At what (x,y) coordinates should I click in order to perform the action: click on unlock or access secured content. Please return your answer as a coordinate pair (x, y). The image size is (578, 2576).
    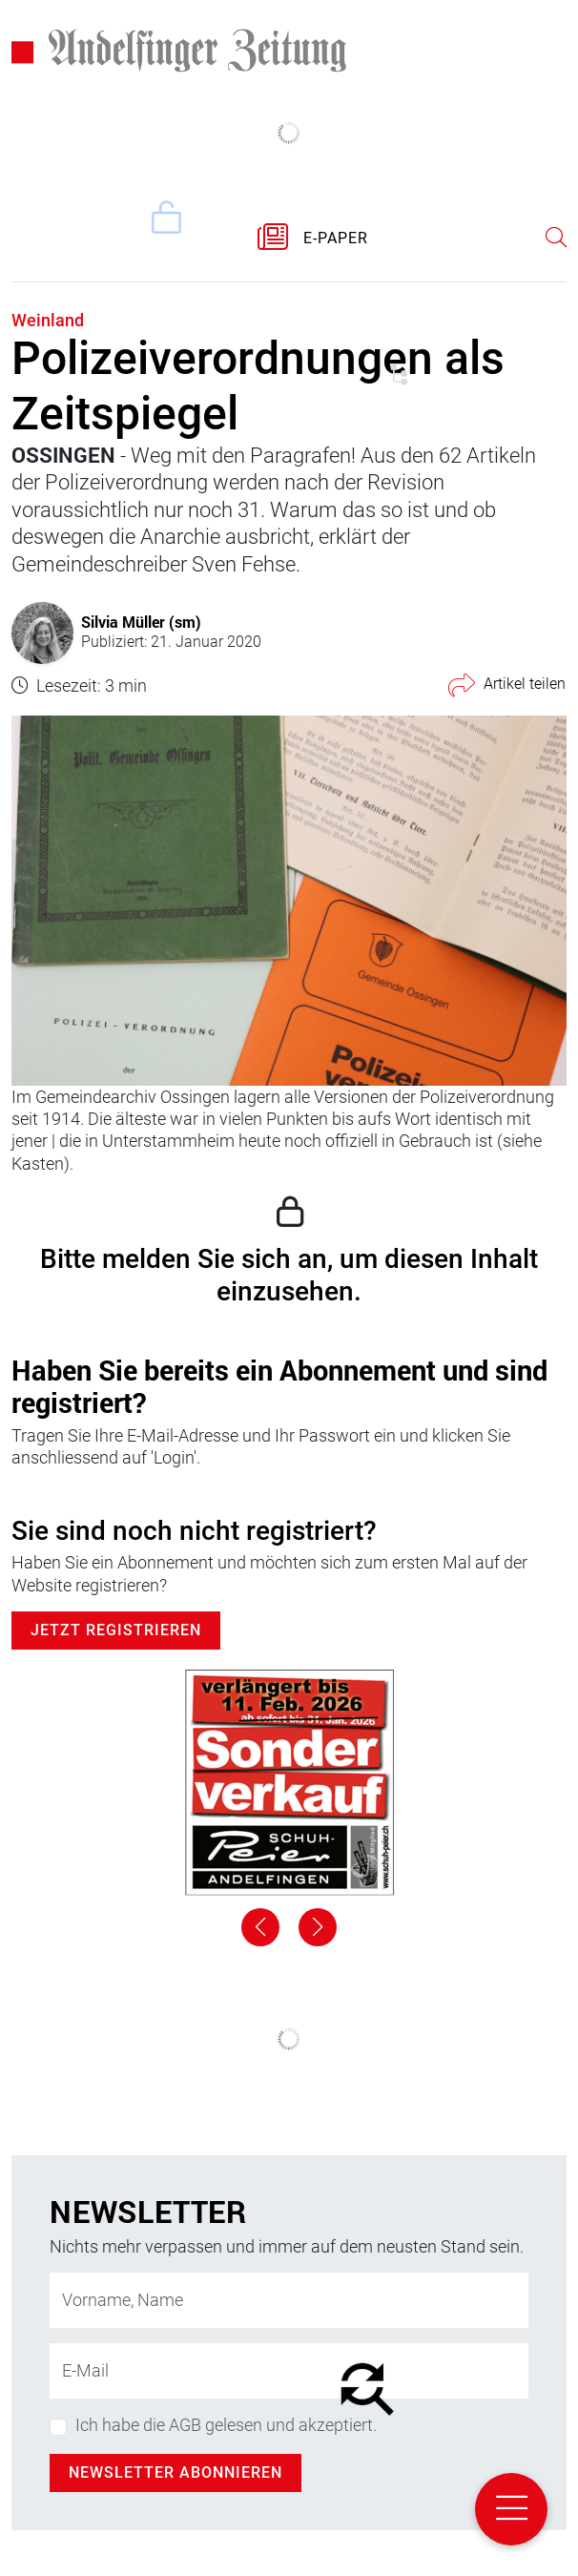
    Looking at the image, I should click on (166, 218).